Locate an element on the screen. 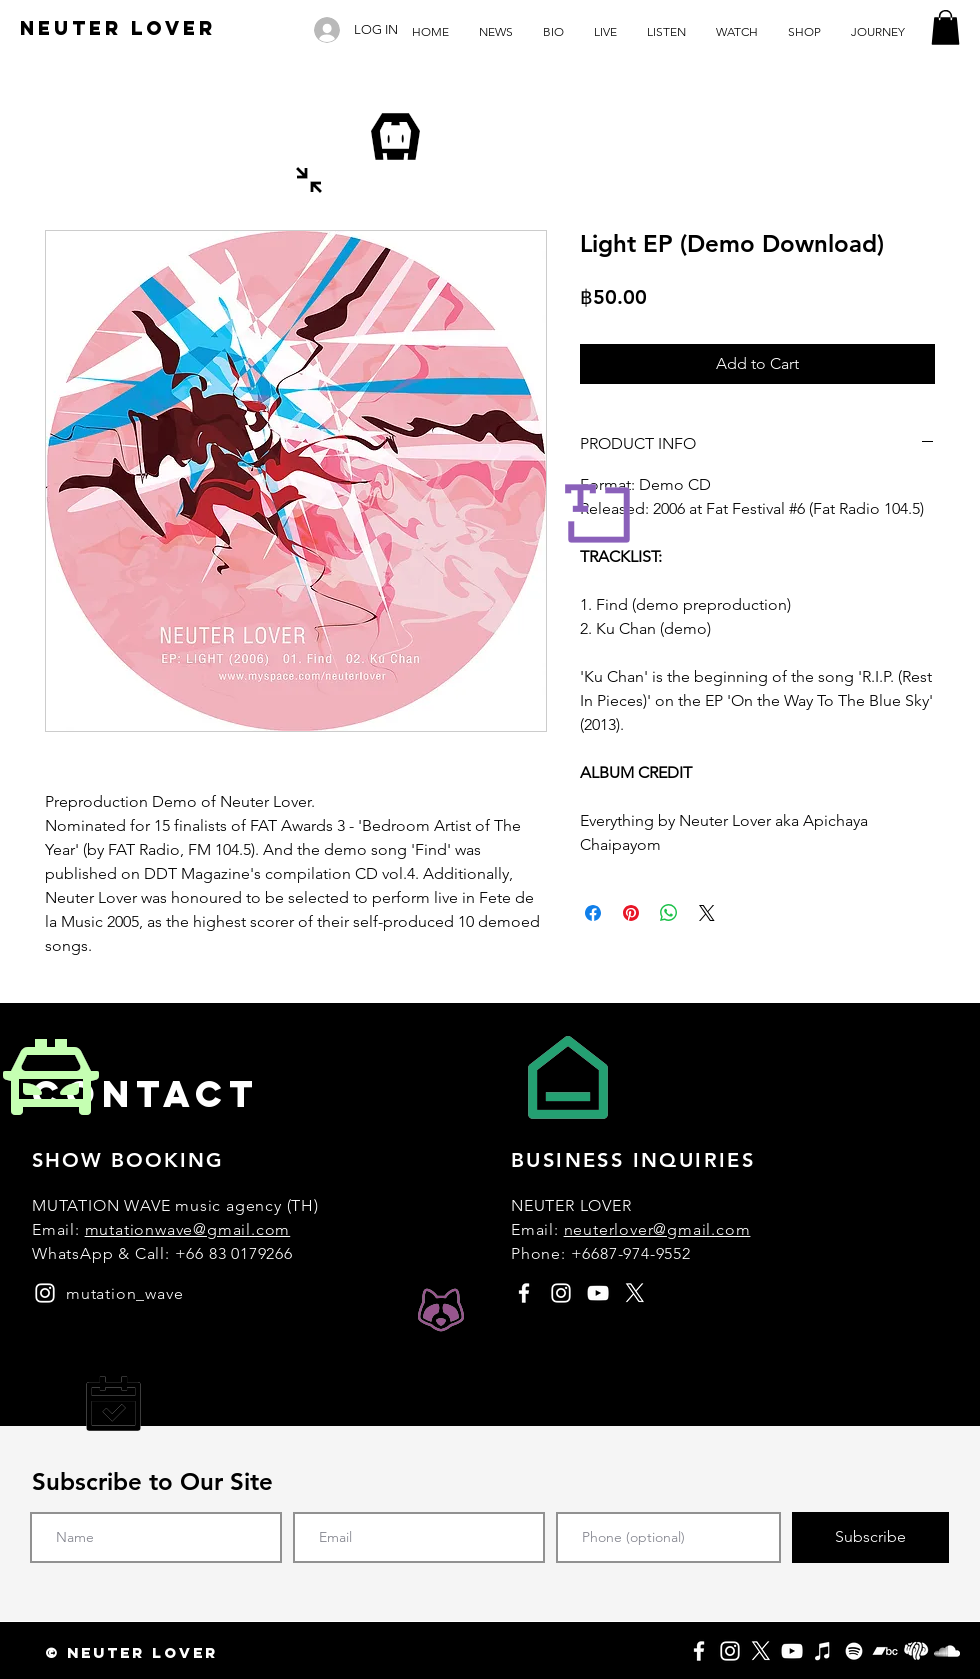 The height and width of the screenshot is (1679, 980). confirm a scheduled event or appointment is located at coordinates (113, 1406).